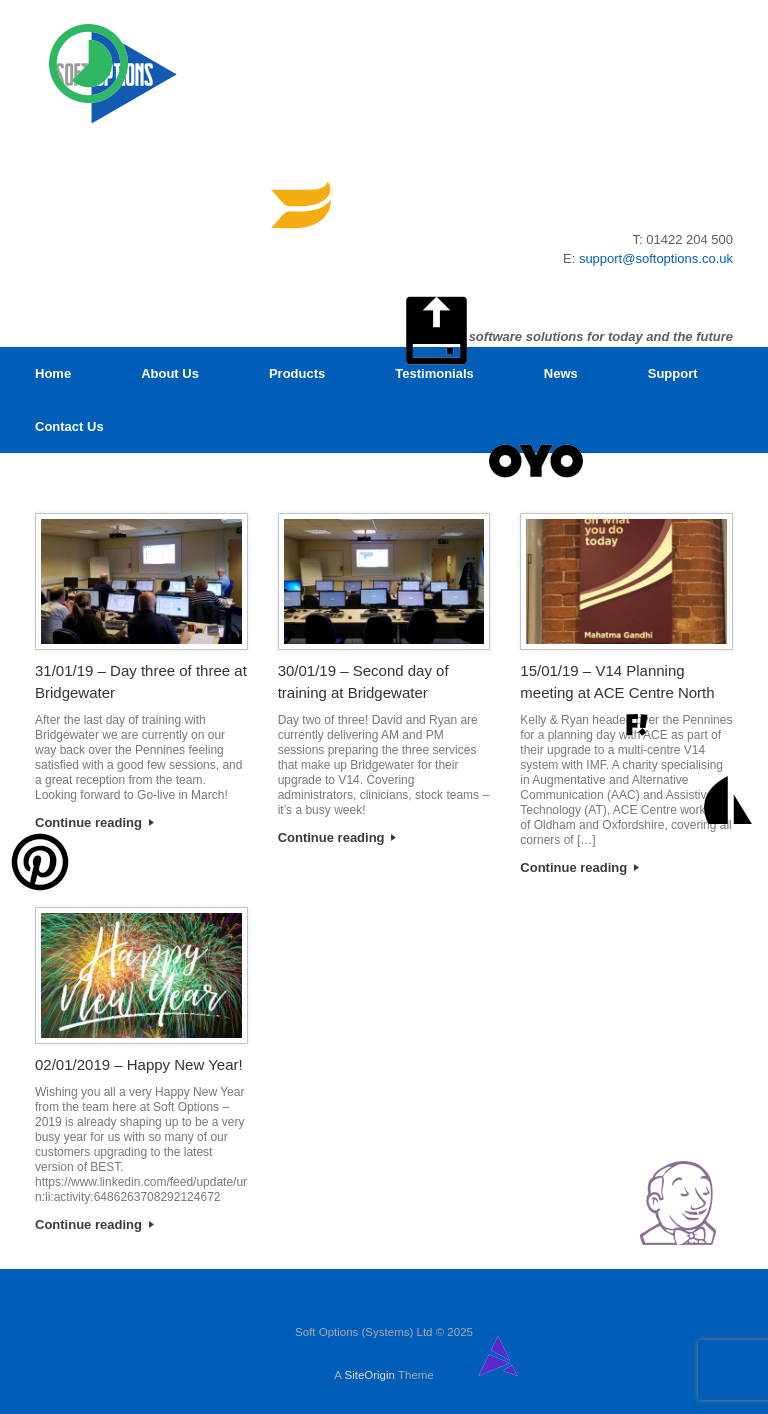 Image resolution: width=768 pixels, height=1414 pixels. Describe the element at coordinates (436, 330) in the screenshot. I see `uninstall an application` at that location.